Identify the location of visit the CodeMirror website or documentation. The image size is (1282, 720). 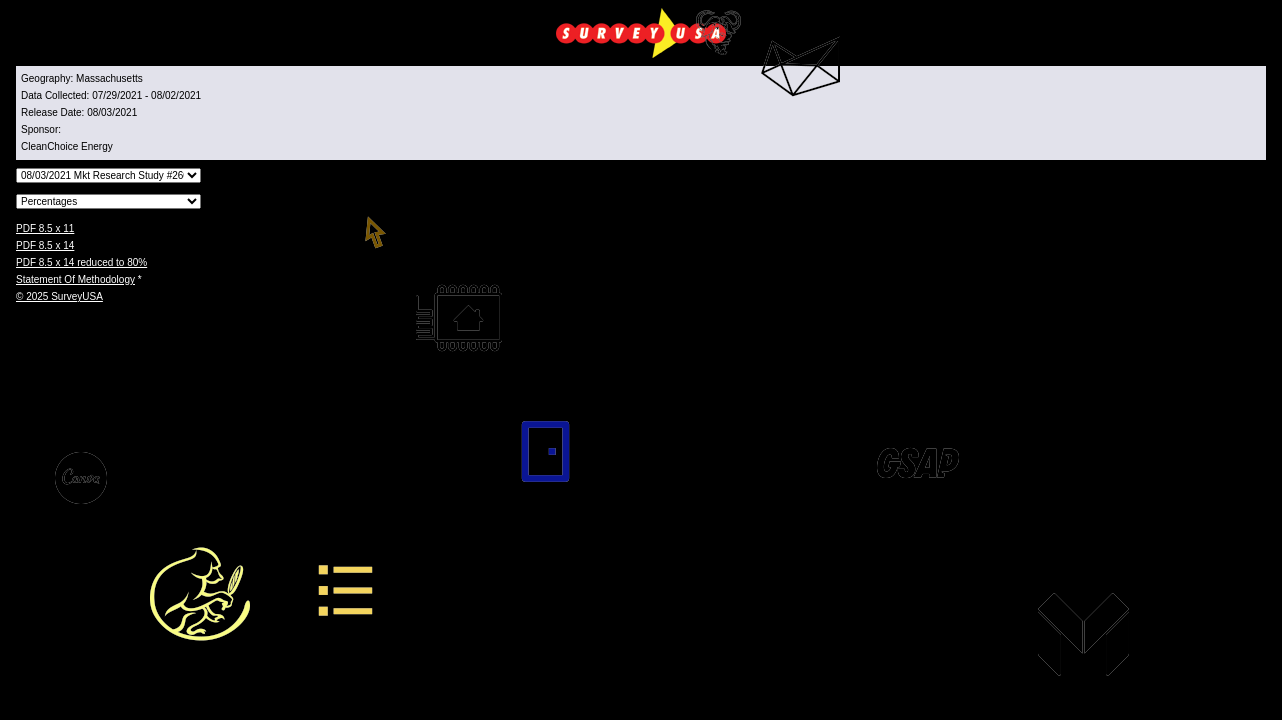
(200, 594).